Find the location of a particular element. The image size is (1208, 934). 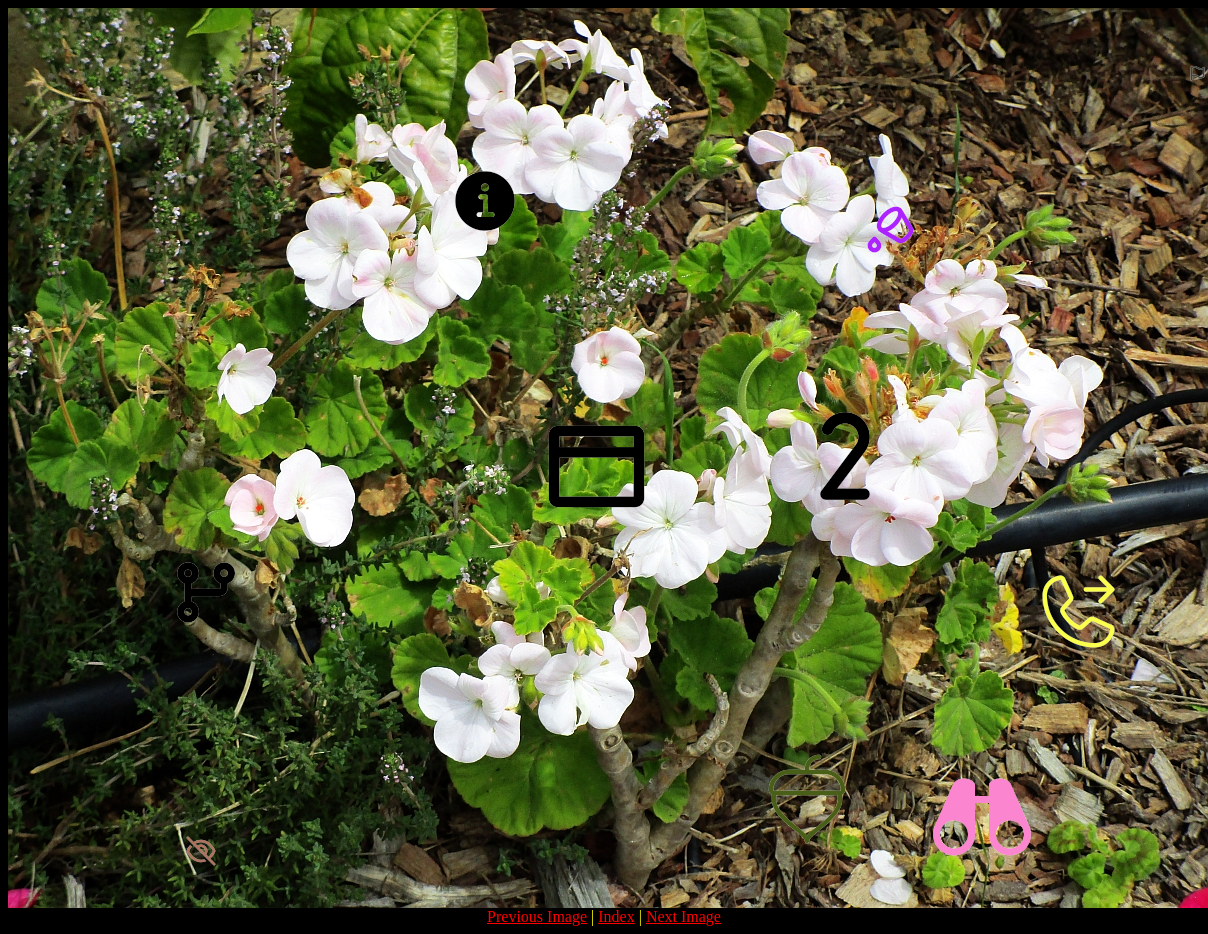

view more information or details is located at coordinates (485, 201).